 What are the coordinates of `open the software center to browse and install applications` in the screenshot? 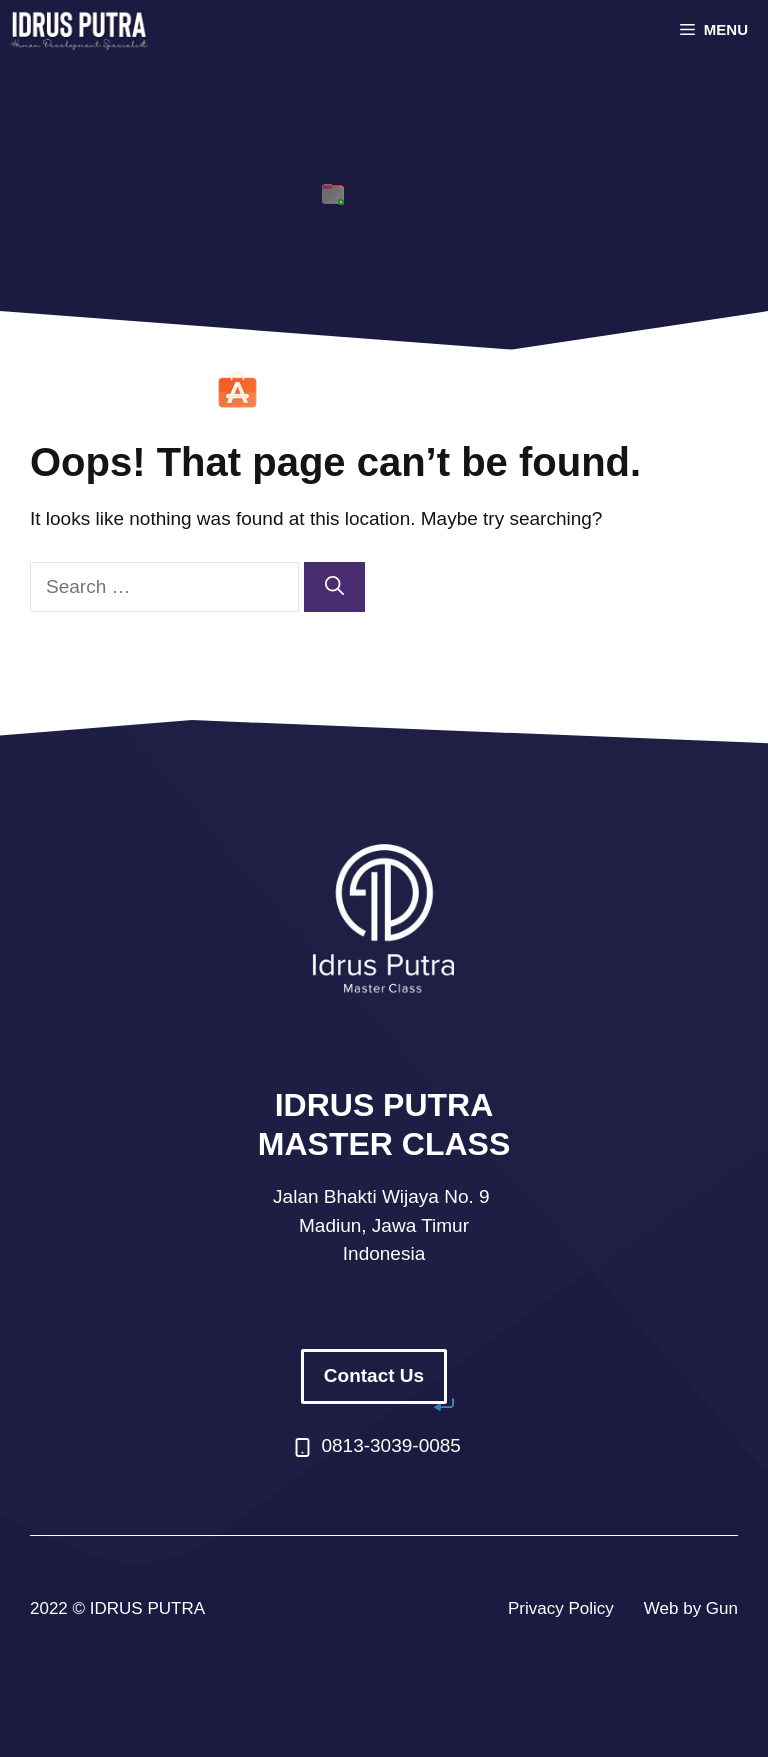 It's located at (237, 392).